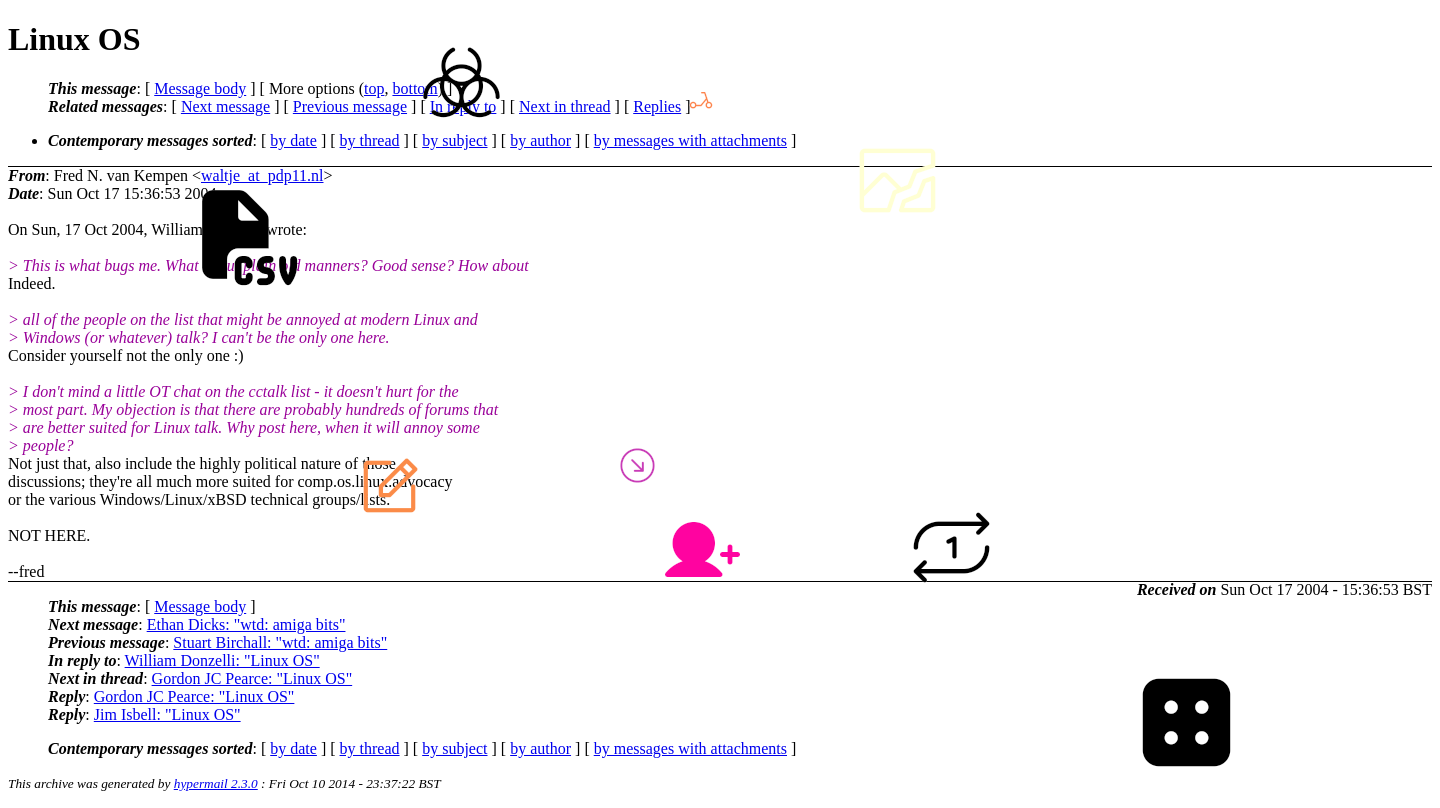  I want to click on open or view a CSV file, so click(246, 234).